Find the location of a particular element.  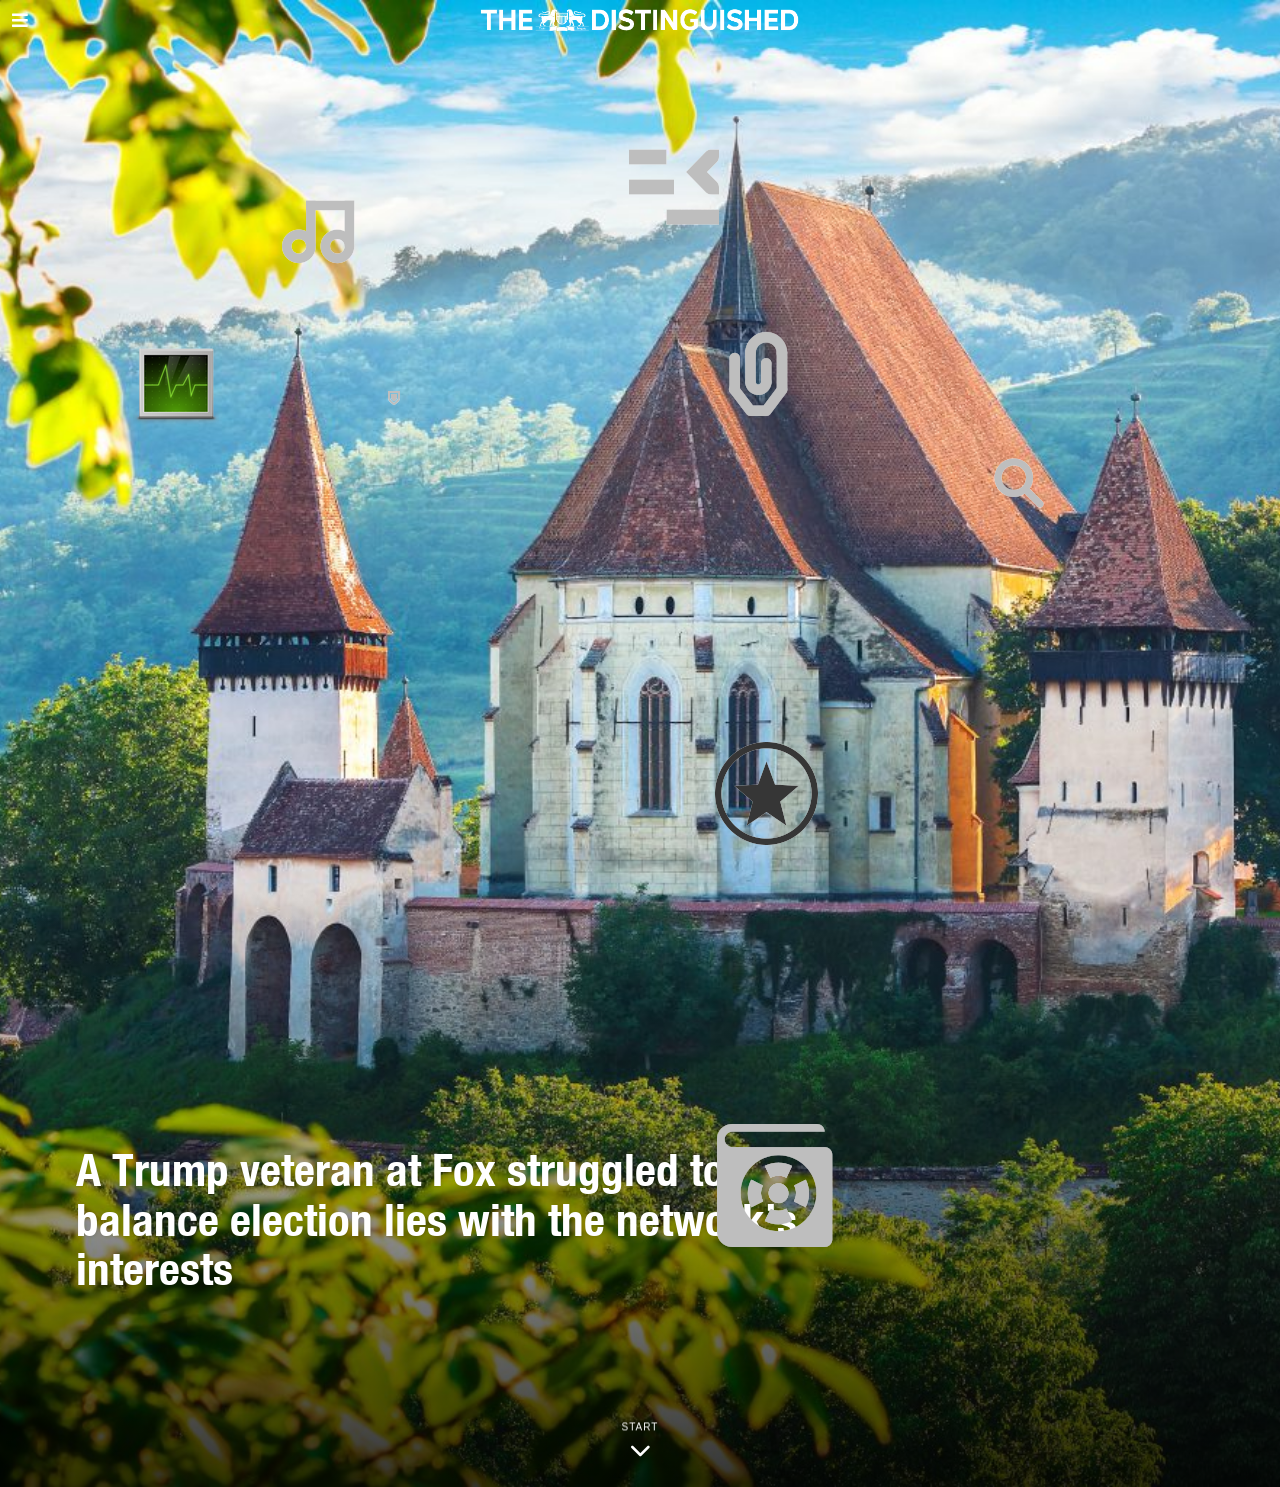

open your music folder is located at coordinates (320, 229).